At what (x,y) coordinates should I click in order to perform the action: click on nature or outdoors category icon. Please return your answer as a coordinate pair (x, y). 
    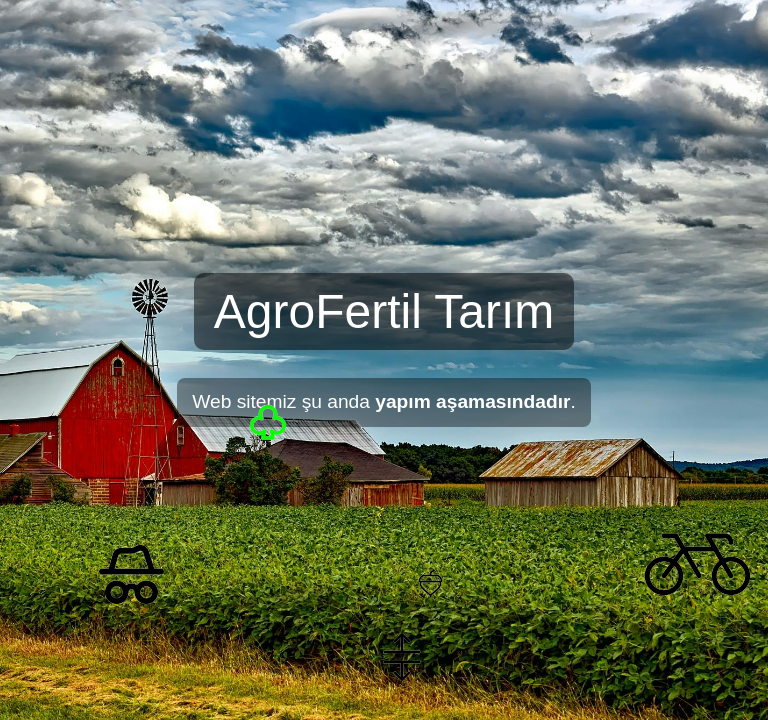
    Looking at the image, I should click on (430, 583).